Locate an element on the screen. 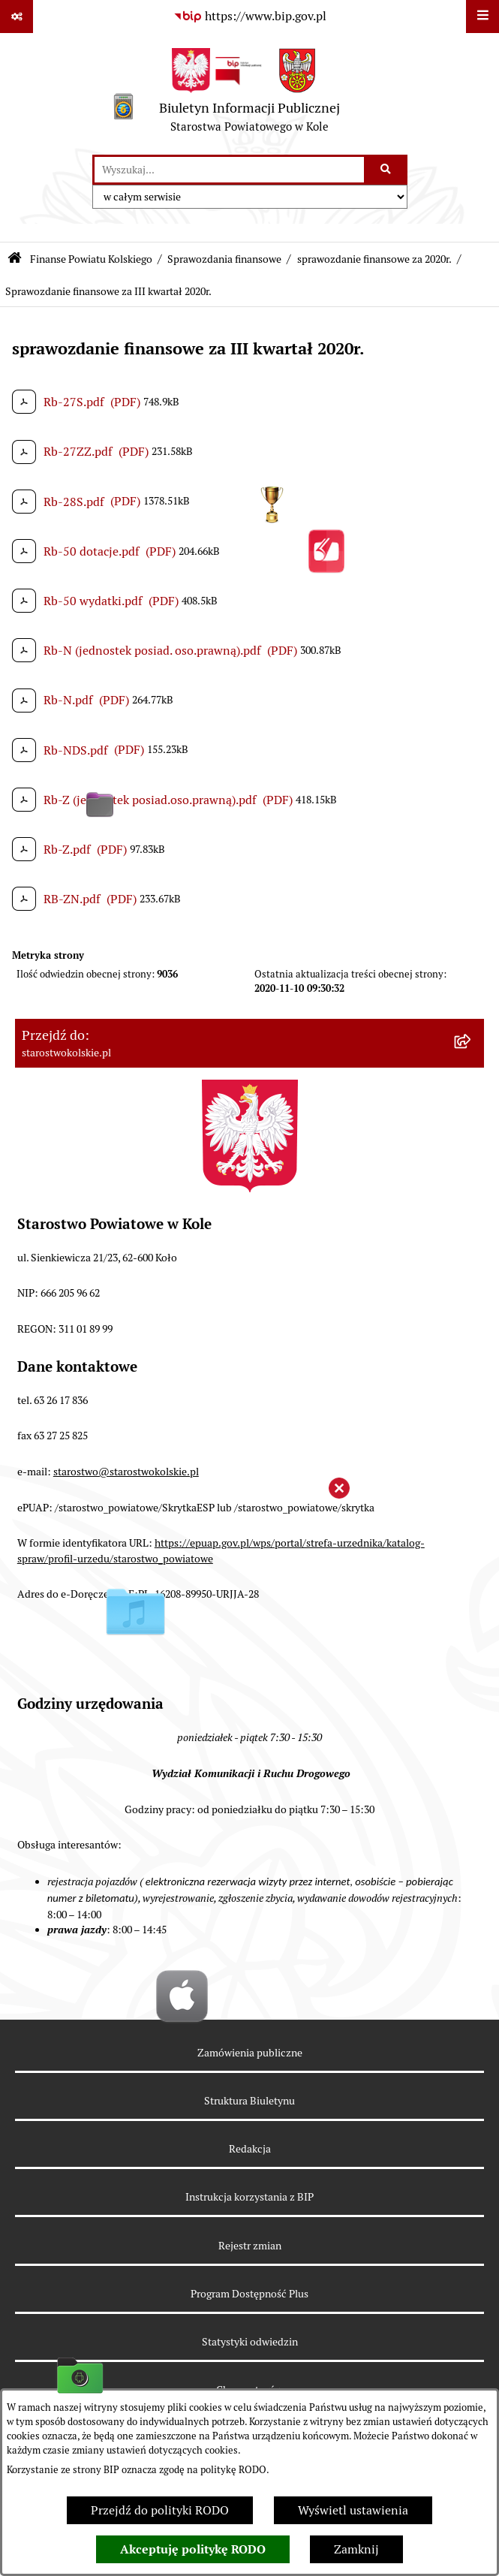 The image size is (499, 2576). close the current dialog or modal is located at coordinates (339, 1488).